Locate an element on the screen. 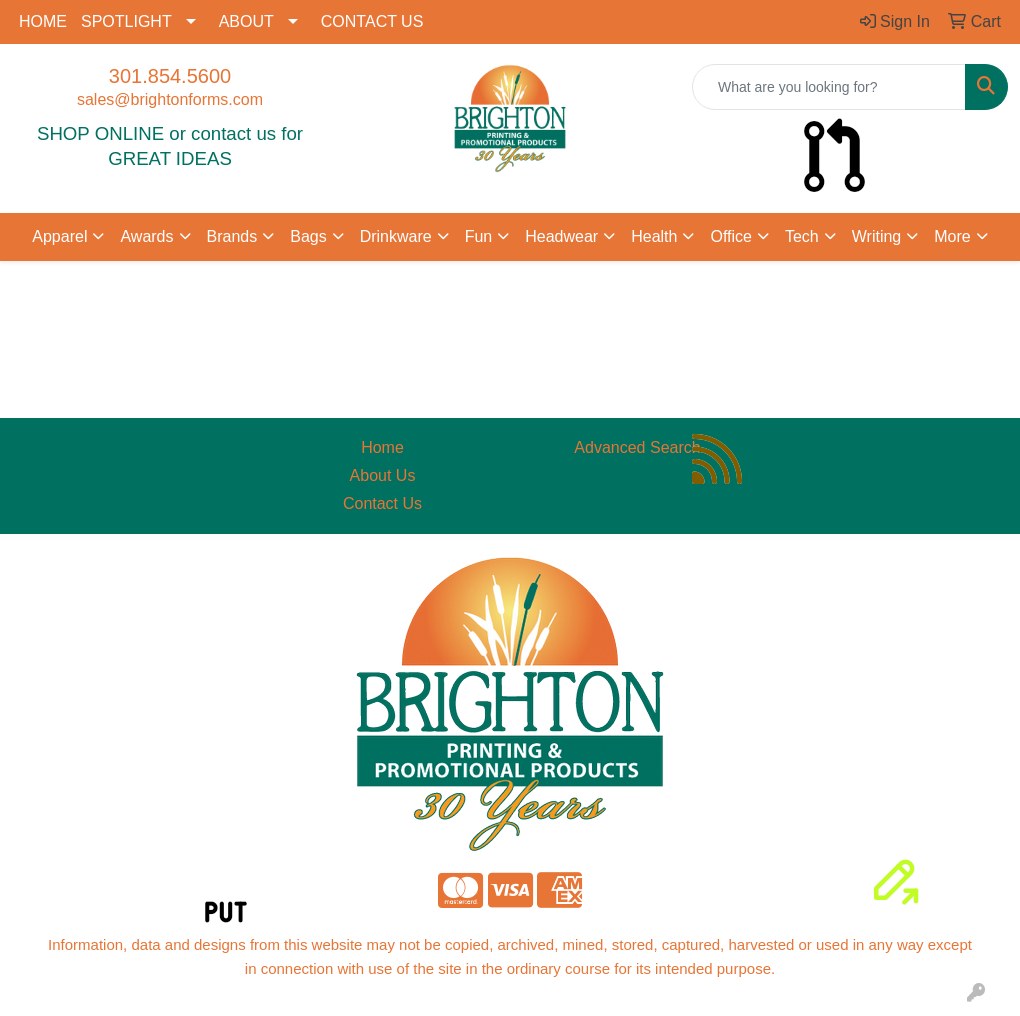 The image size is (1020, 1016). share your edits or annotations is located at coordinates (895, 879).